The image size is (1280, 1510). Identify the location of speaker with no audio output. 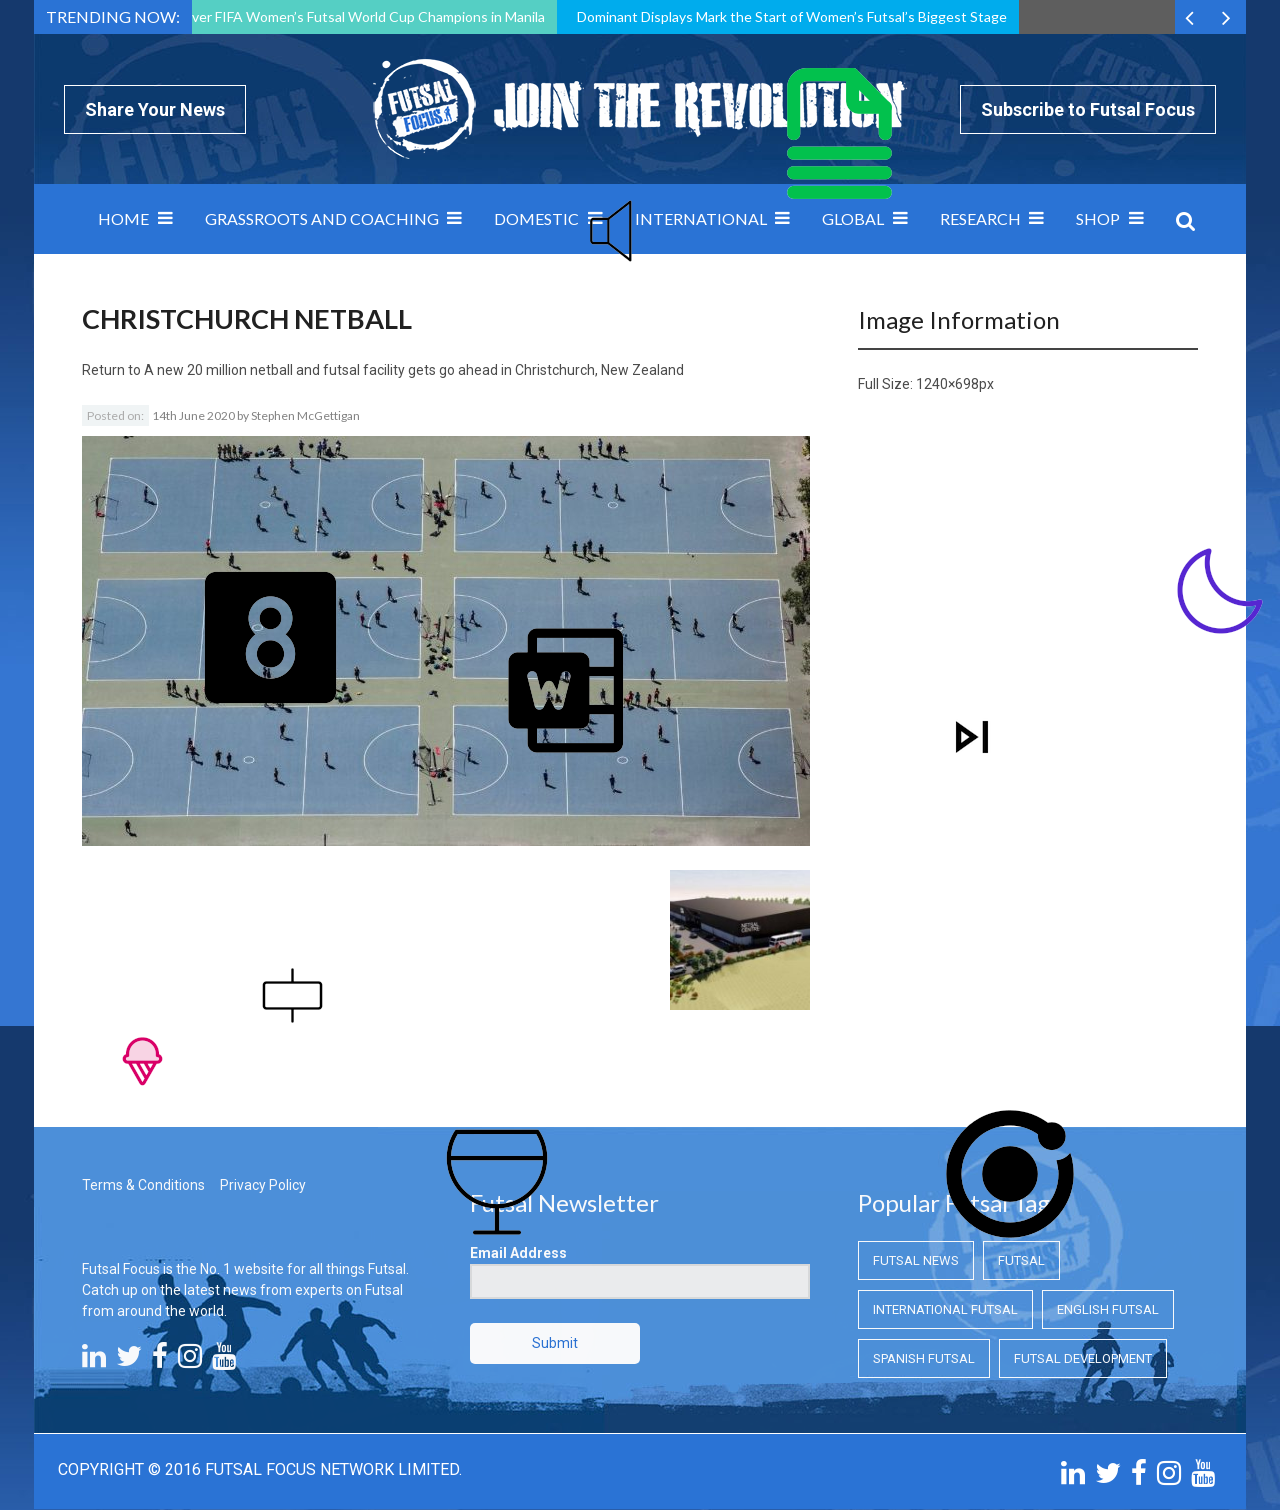
(623, 231).